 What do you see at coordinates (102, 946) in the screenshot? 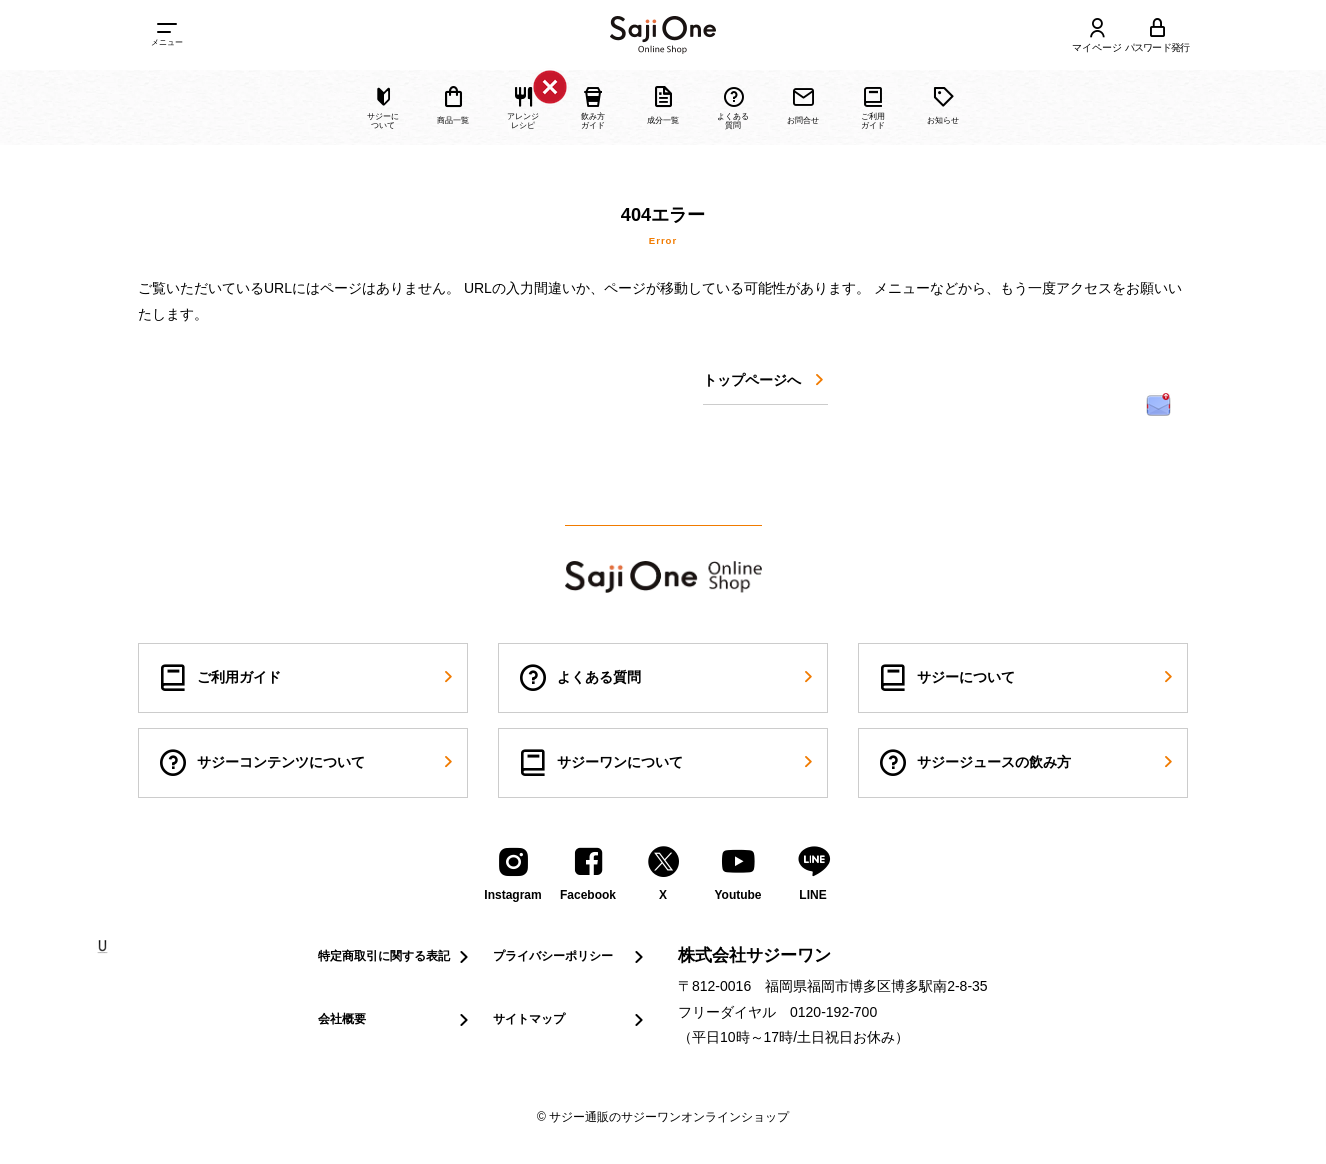
I see `apply underline formatting to selected text` at bounding box center [102, 946].